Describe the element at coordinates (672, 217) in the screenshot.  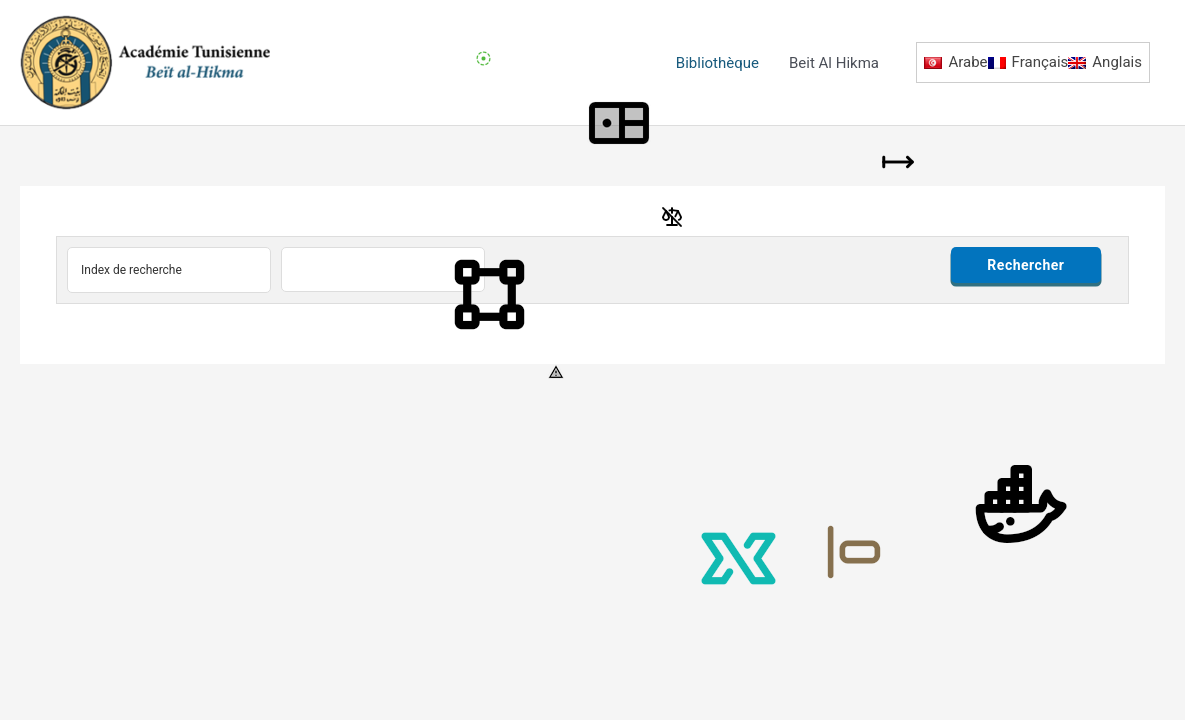
I see `disable weight or measurement tracking` at that location.